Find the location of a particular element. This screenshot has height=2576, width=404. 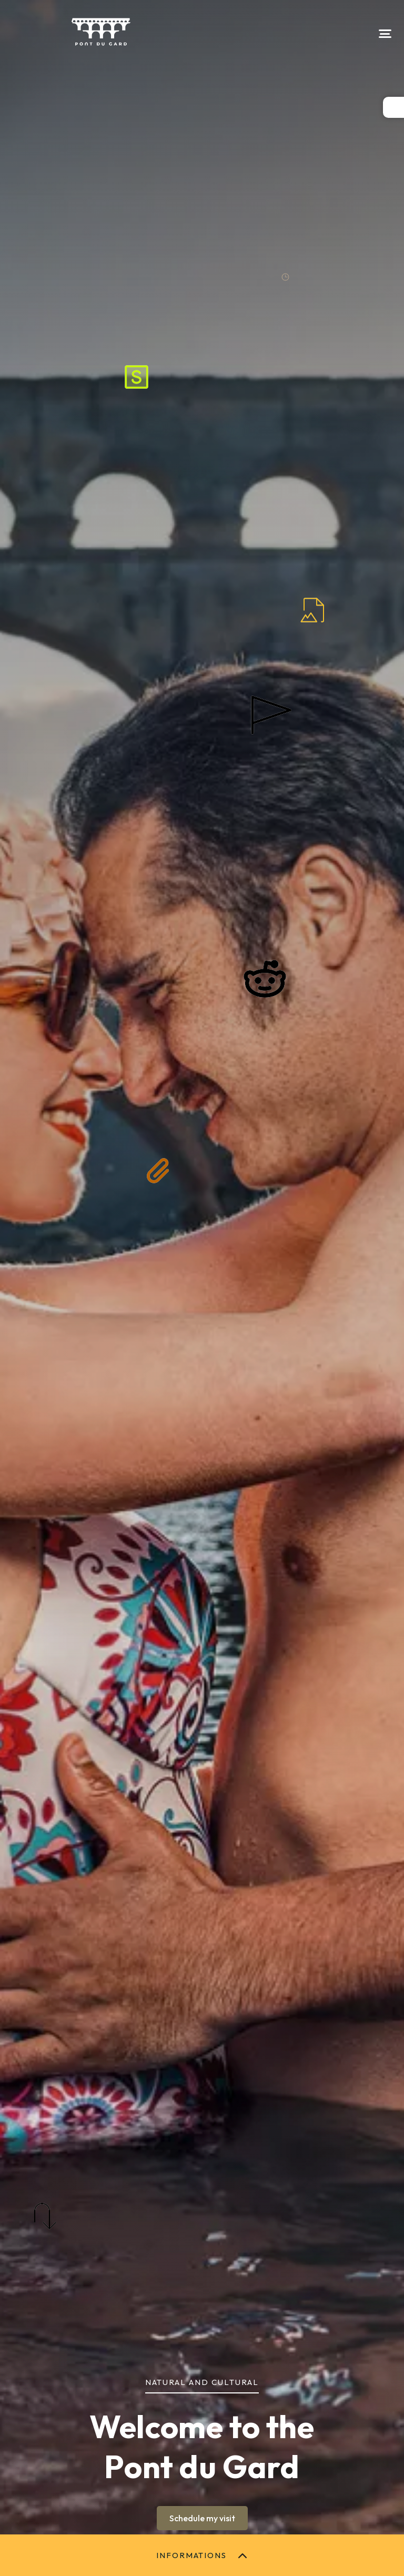

view image file is located at coordinates (314, 610).